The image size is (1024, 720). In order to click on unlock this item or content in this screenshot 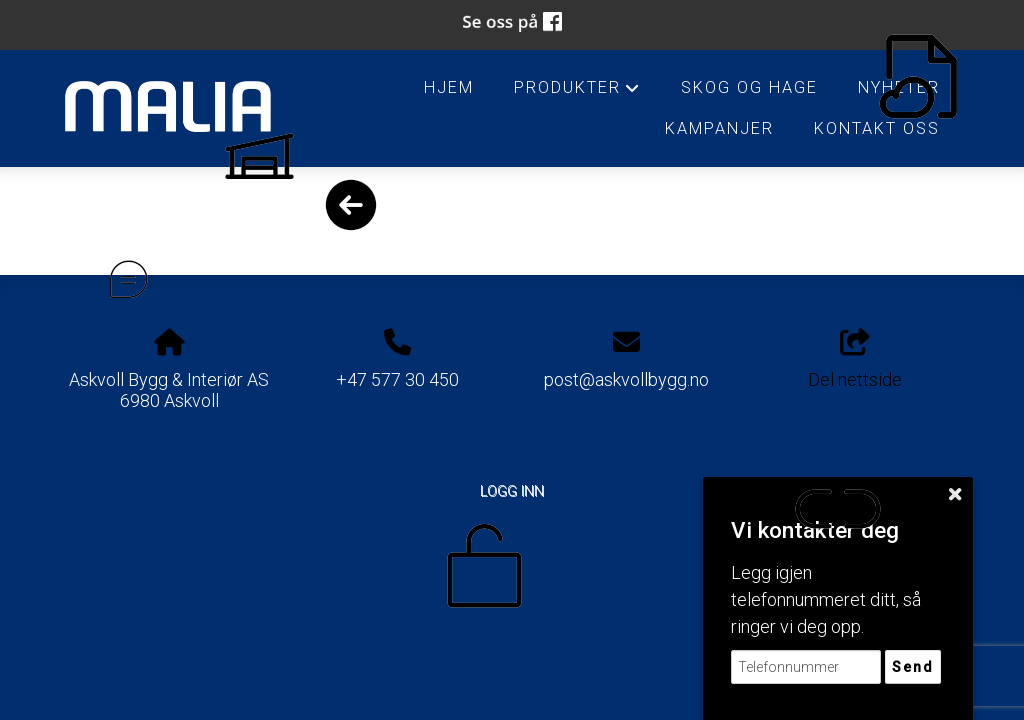, I will do `click(484, 570)`.